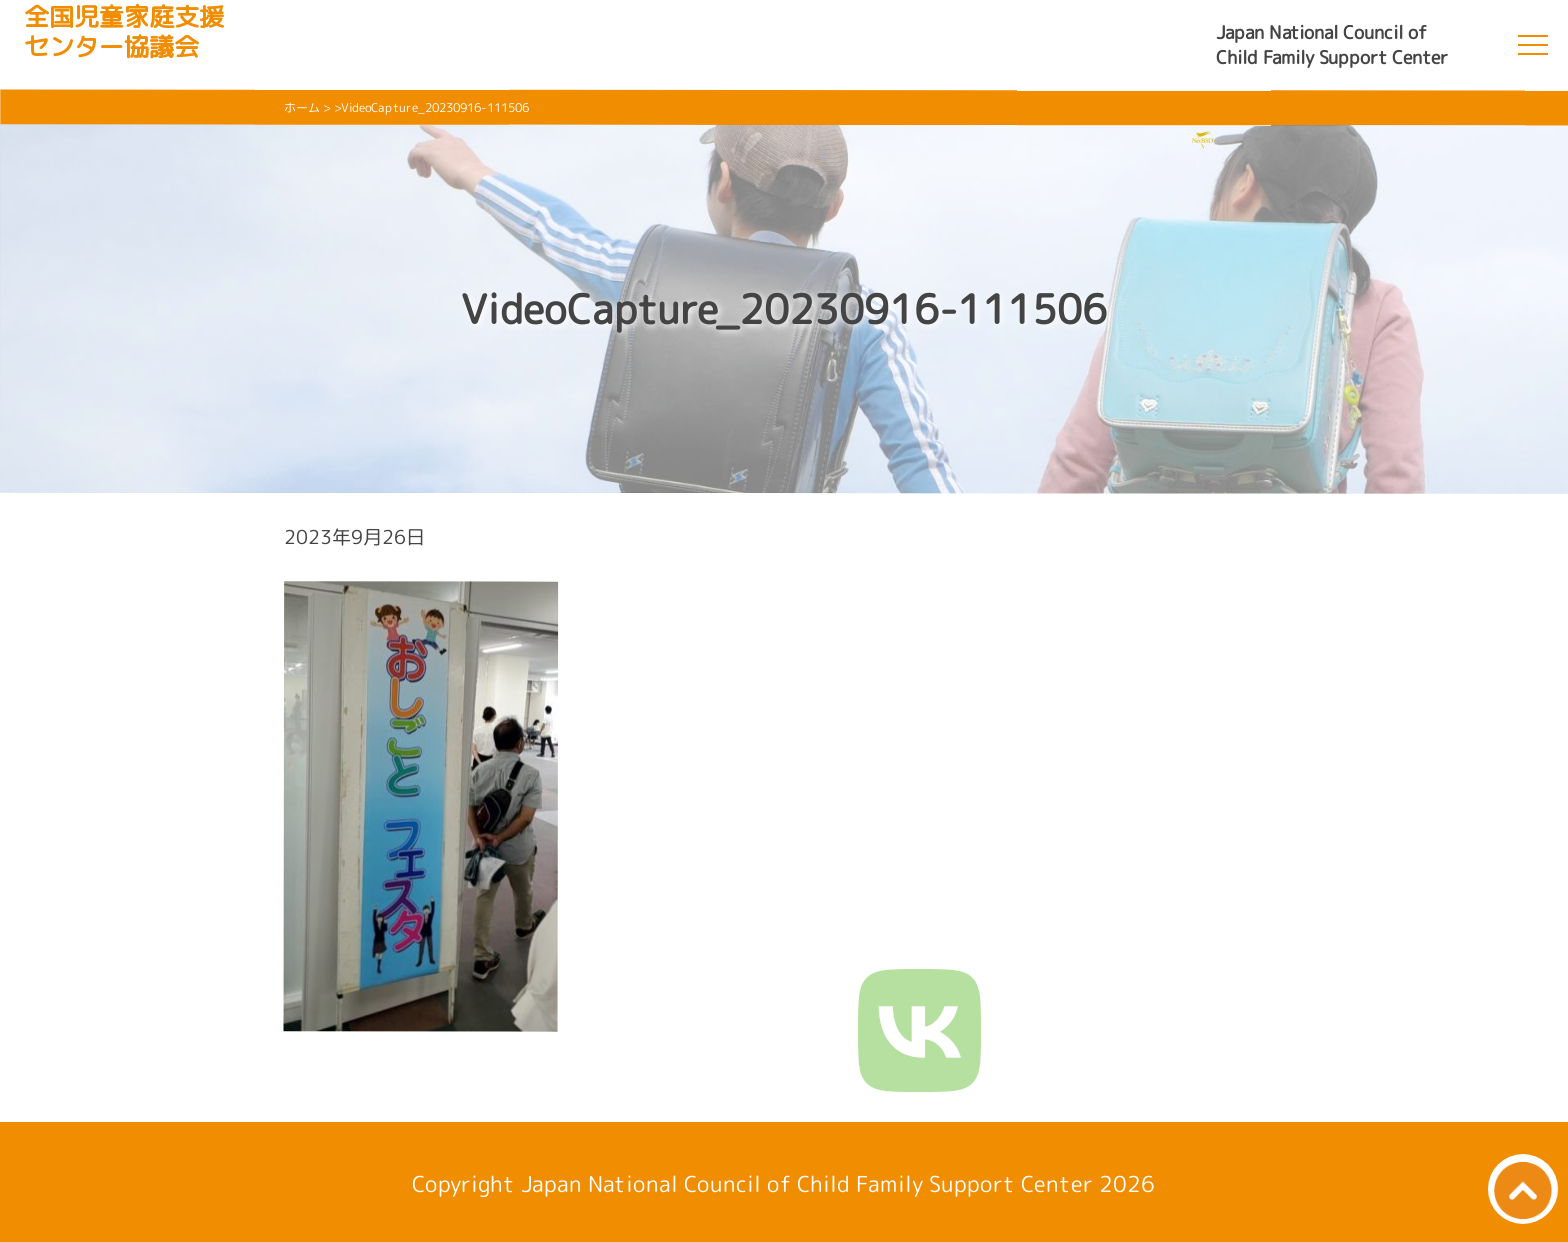 The image size is (1568, 1242). Describe the element at coordinates (919, 1030) in the screenshot. I see `open the VK social network app` at that location.